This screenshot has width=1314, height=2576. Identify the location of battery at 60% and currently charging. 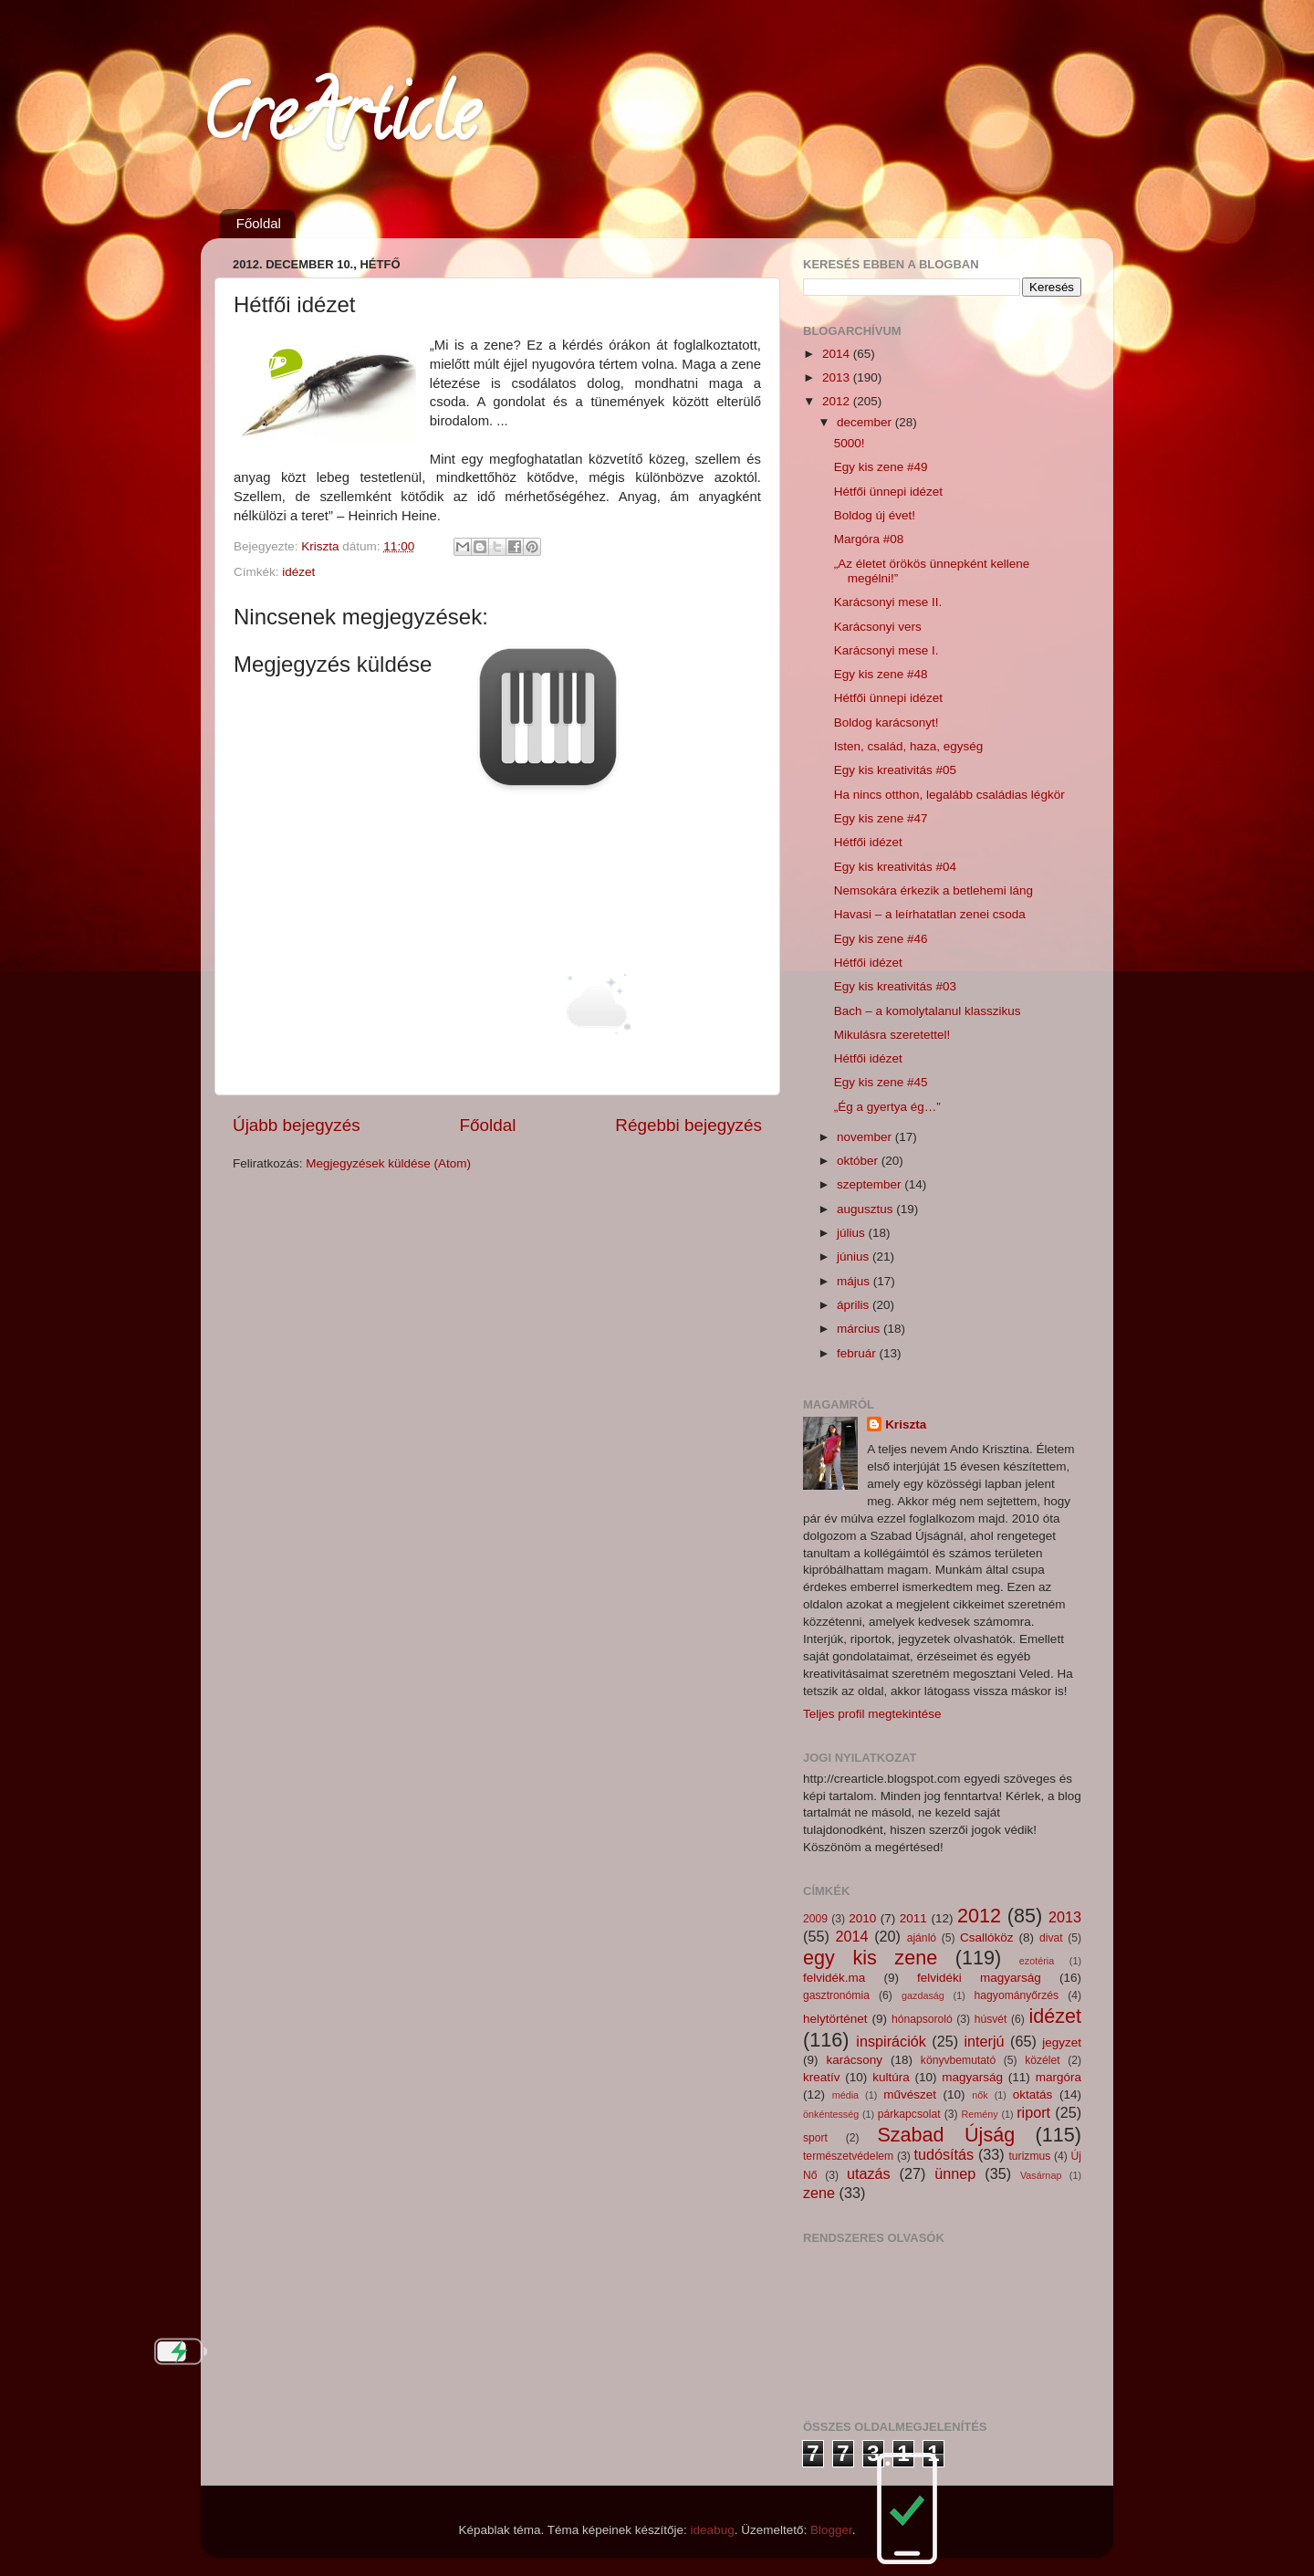
(181, 2351).